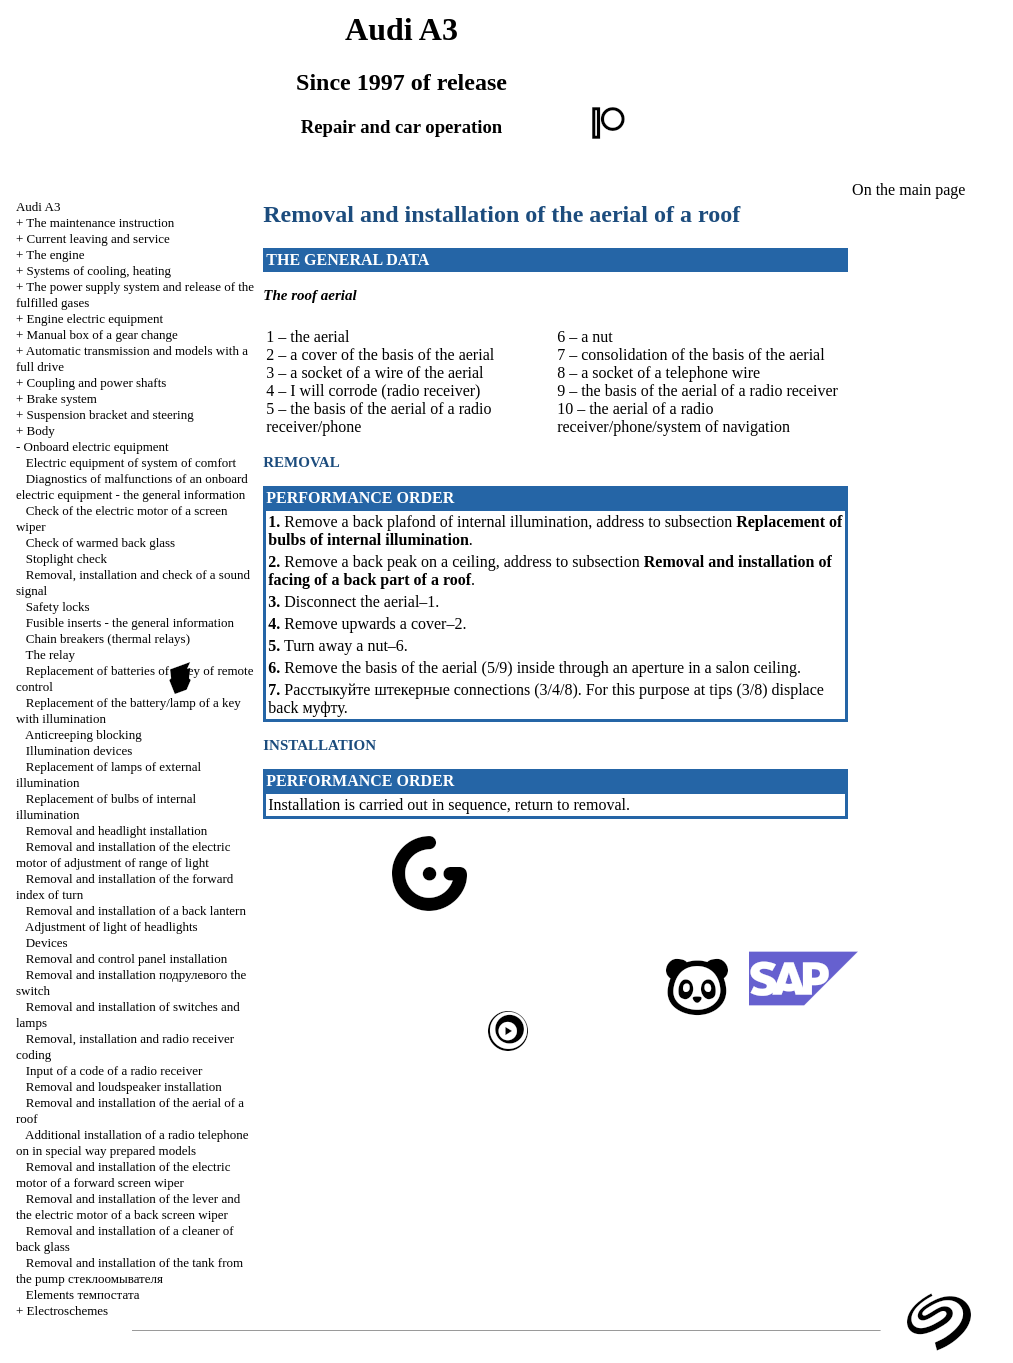 The image size is (1013, 1363). What do you see at coordinates (803, 978) in the screenshot?
I see `SAP enterprise software logo` at bounding box center [803, 978].